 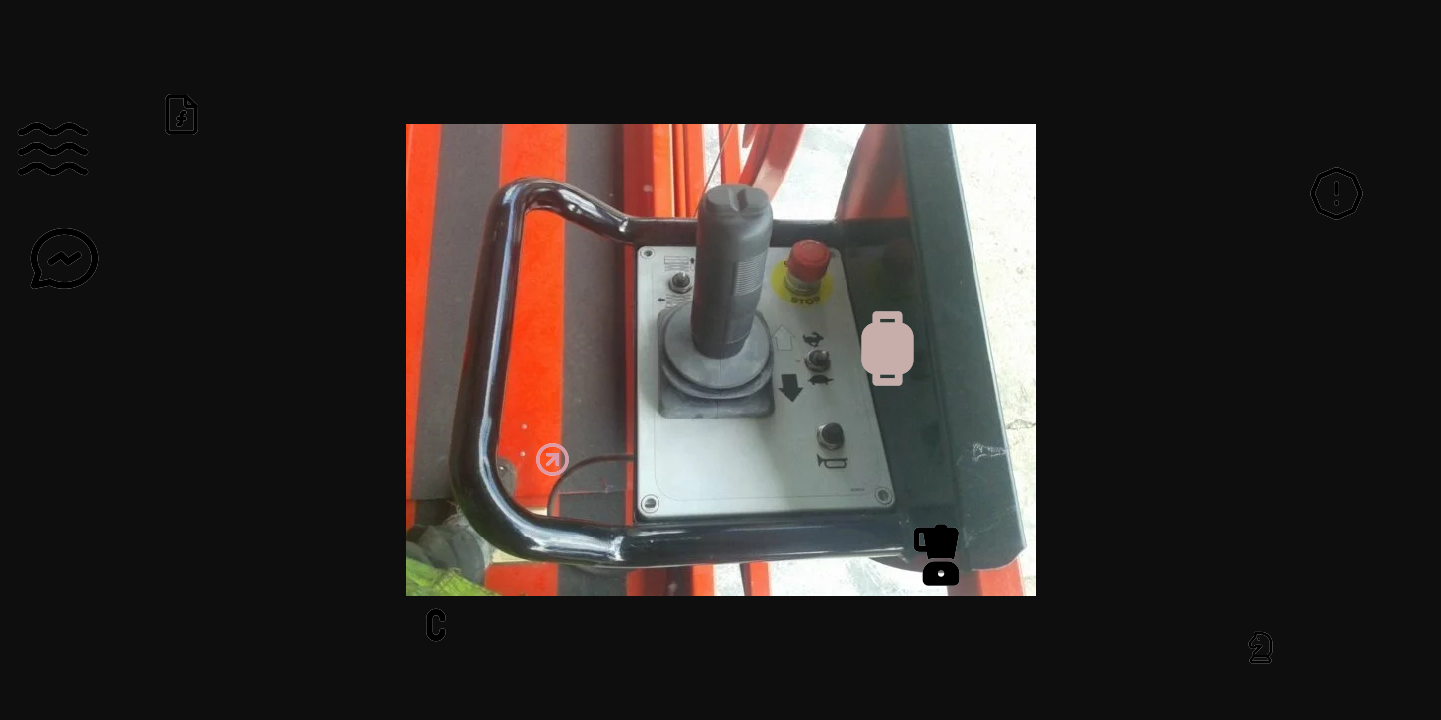 I want to click on indicates a "C" grade or rating, so click(x=436, y=625).